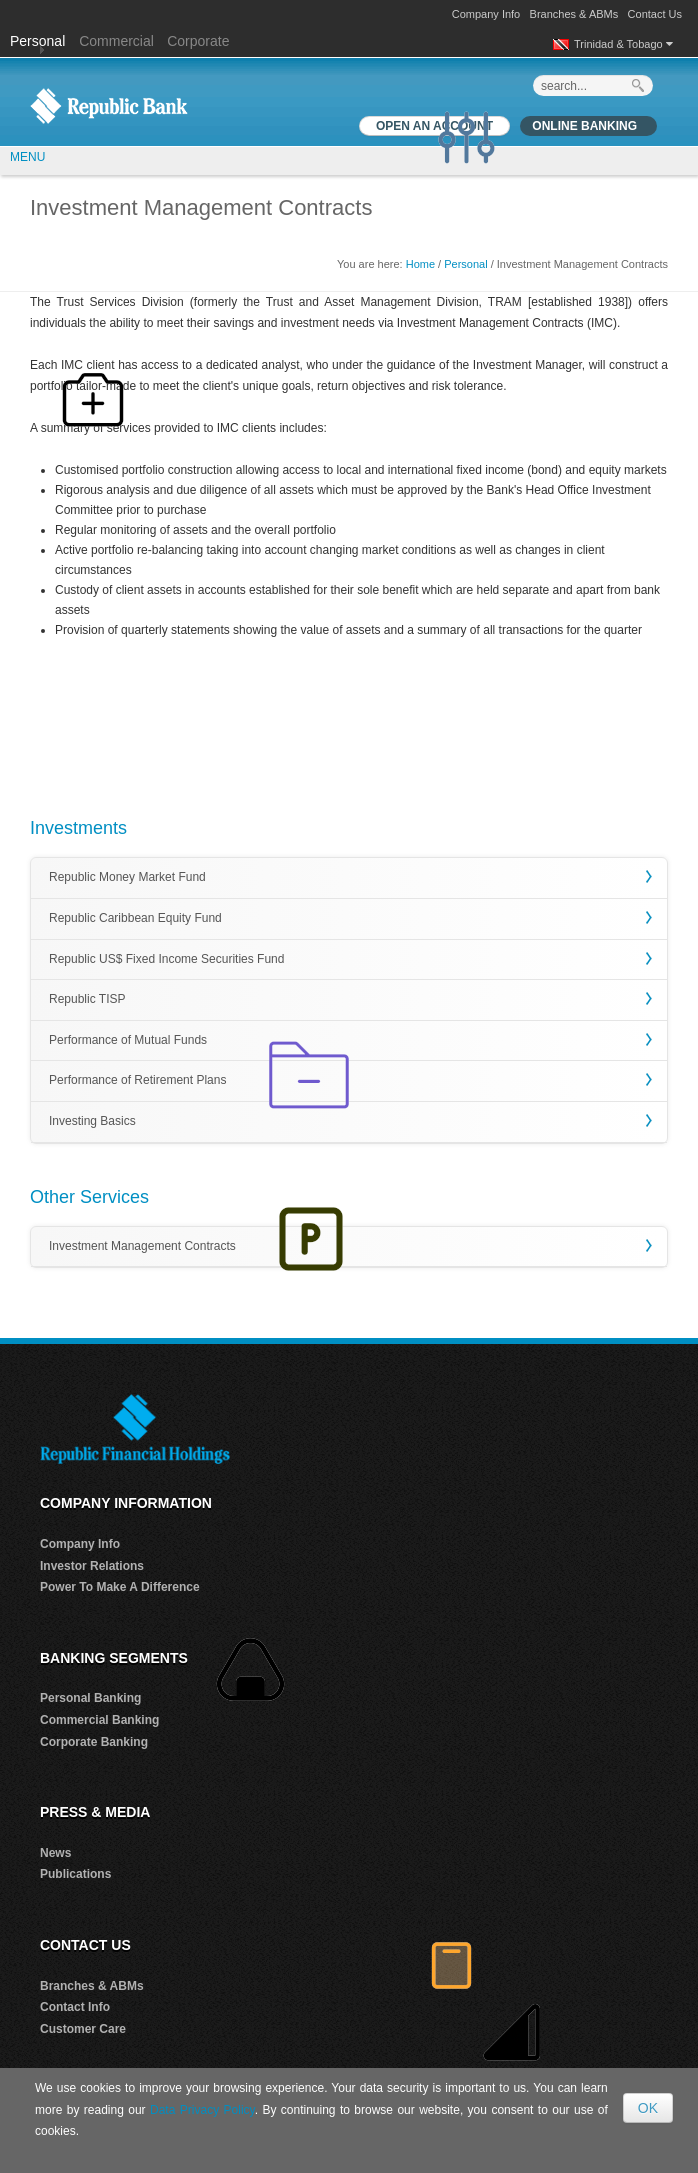 This screenshot has height=2173, width=698. I want to click on indicates strong cellular network signal, so click(516, 2034).